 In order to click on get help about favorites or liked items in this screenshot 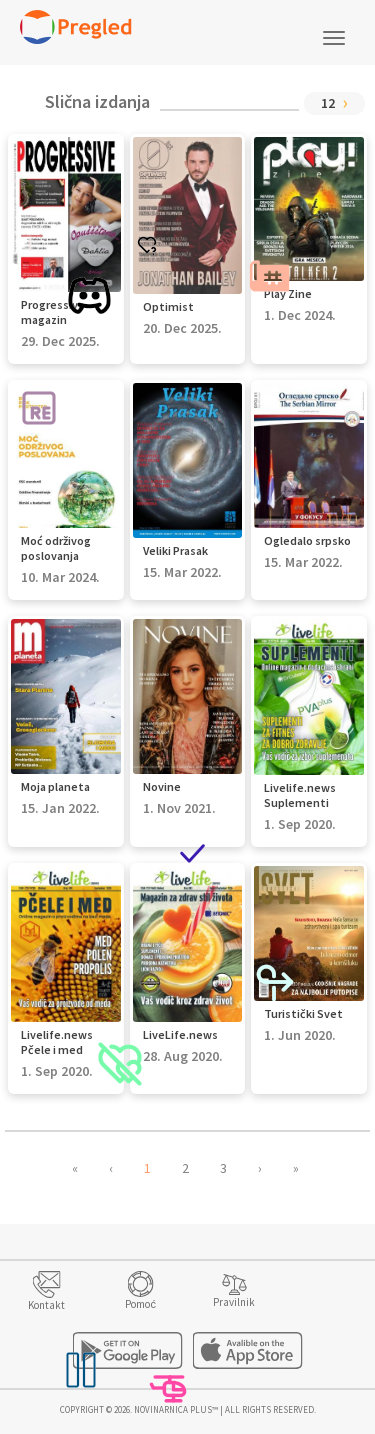, I will do `click(147, 245)`.